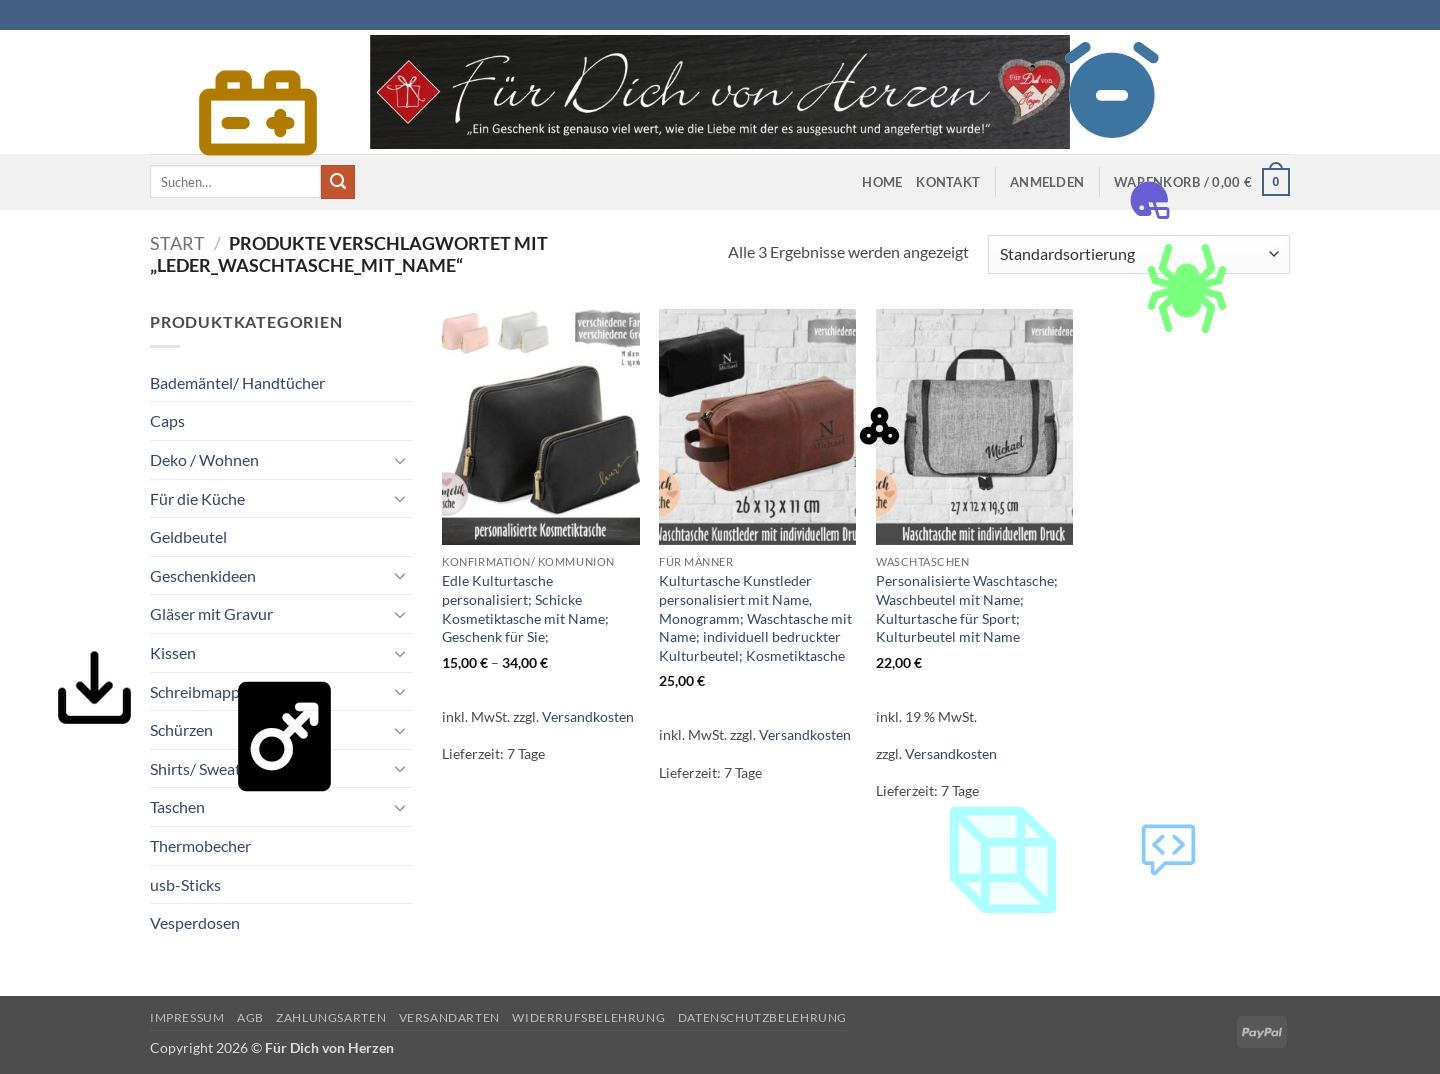  Describe the element at coordinates (94, 687) in the screenshot. I see `download file to device` at that location.